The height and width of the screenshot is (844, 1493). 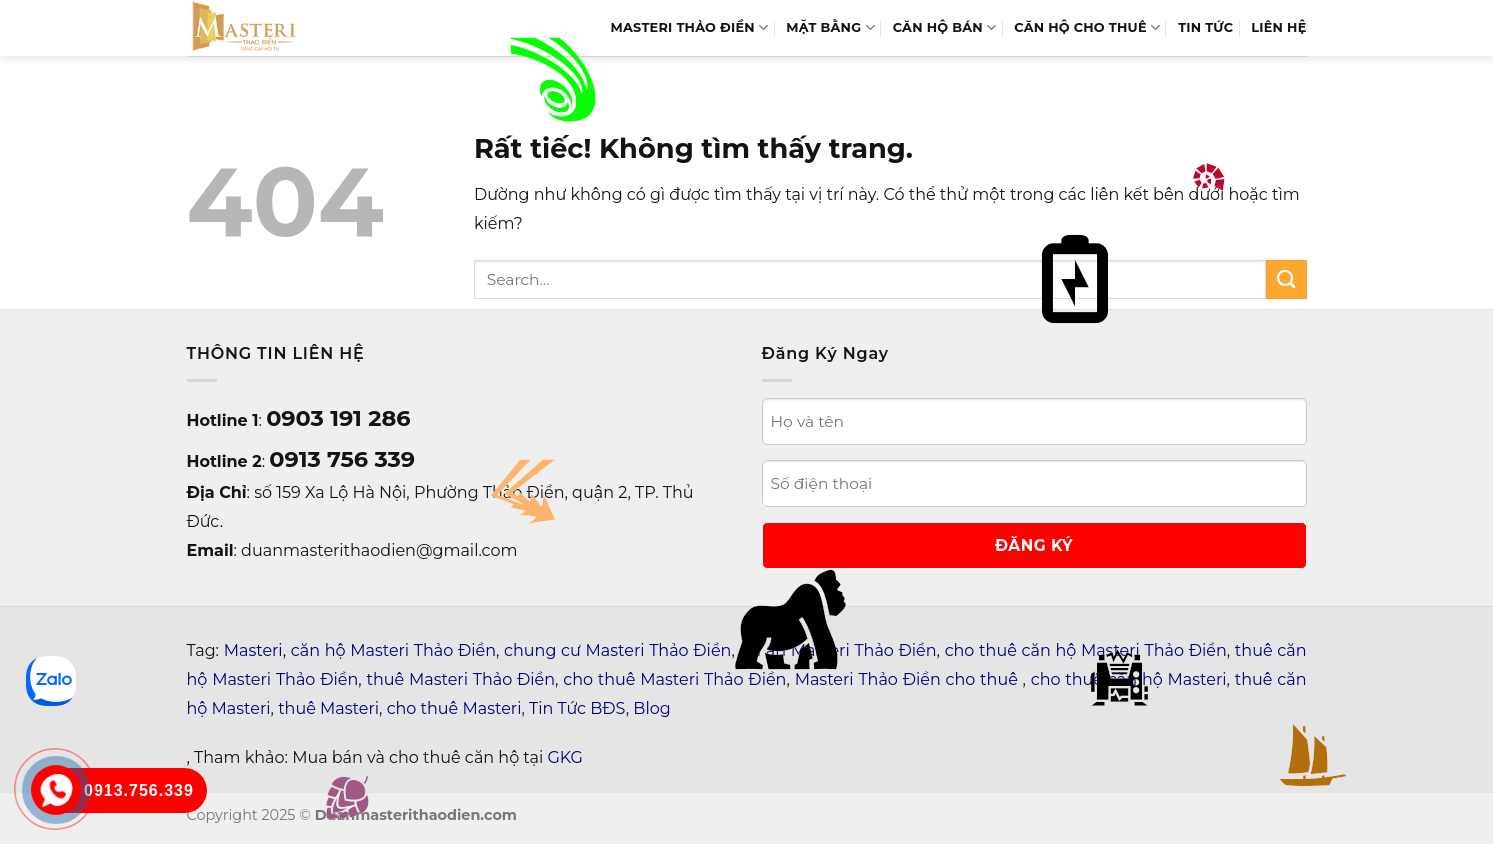 I want to click on decorative shell or fossil collectible item, so click(x=1209, y=177).